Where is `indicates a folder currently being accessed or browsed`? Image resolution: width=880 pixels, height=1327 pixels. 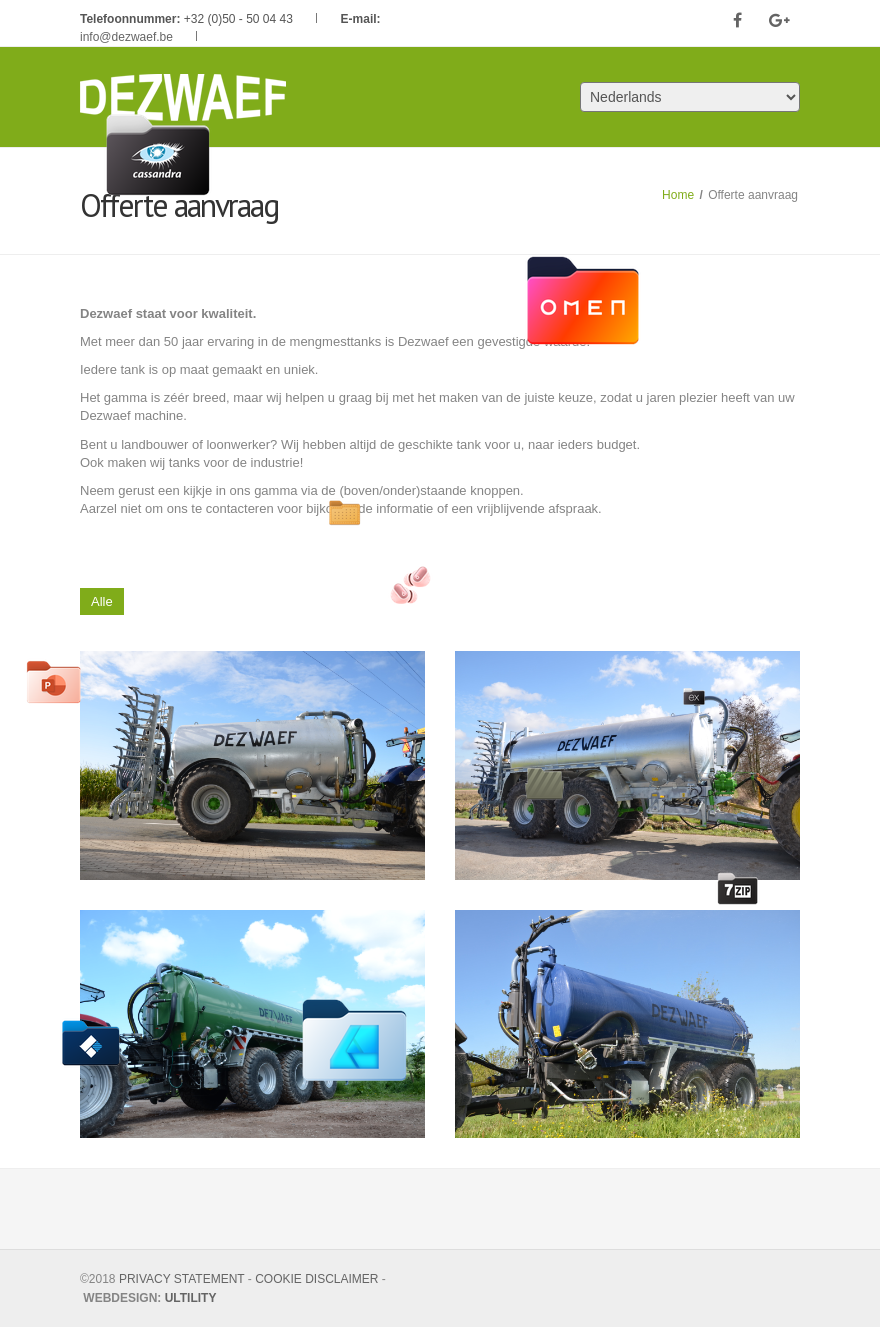
indicates a folder currently being accessed or browsed is located at coordinates (544, 785).